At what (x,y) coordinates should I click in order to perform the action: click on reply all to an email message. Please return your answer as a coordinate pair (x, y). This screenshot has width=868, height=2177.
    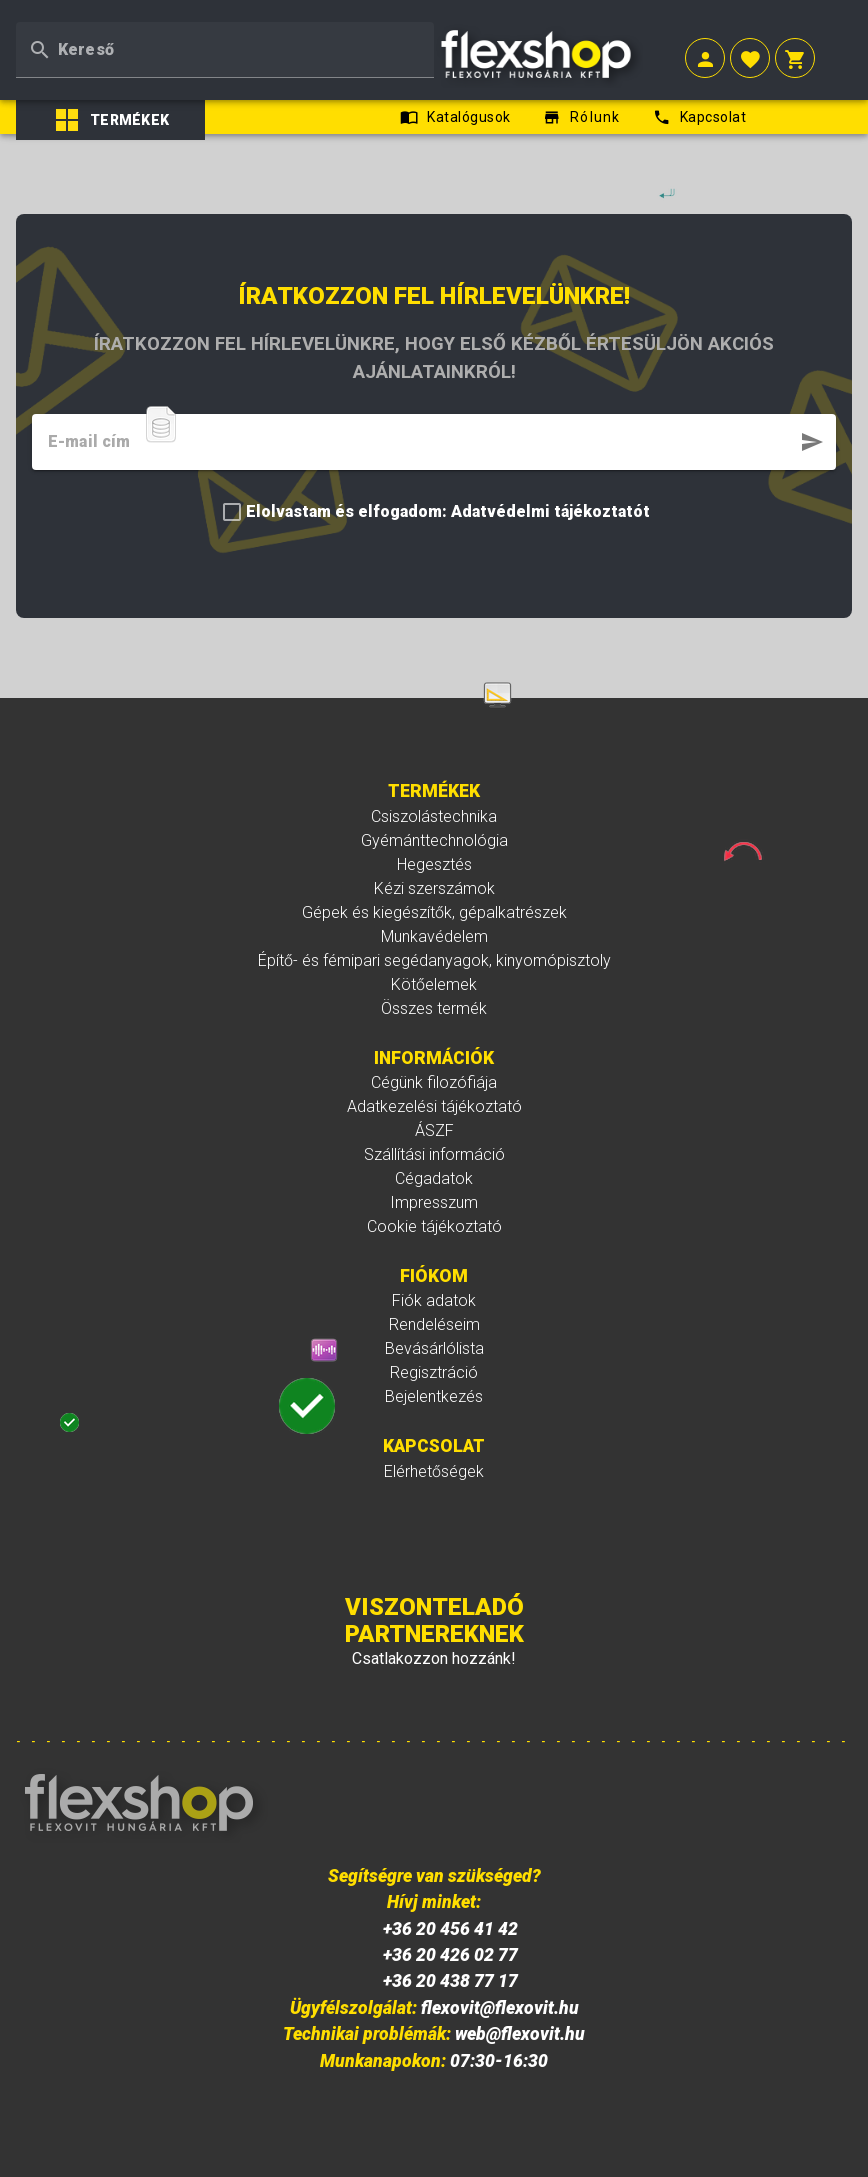
    Looking at the image, I should click on (666, 193).